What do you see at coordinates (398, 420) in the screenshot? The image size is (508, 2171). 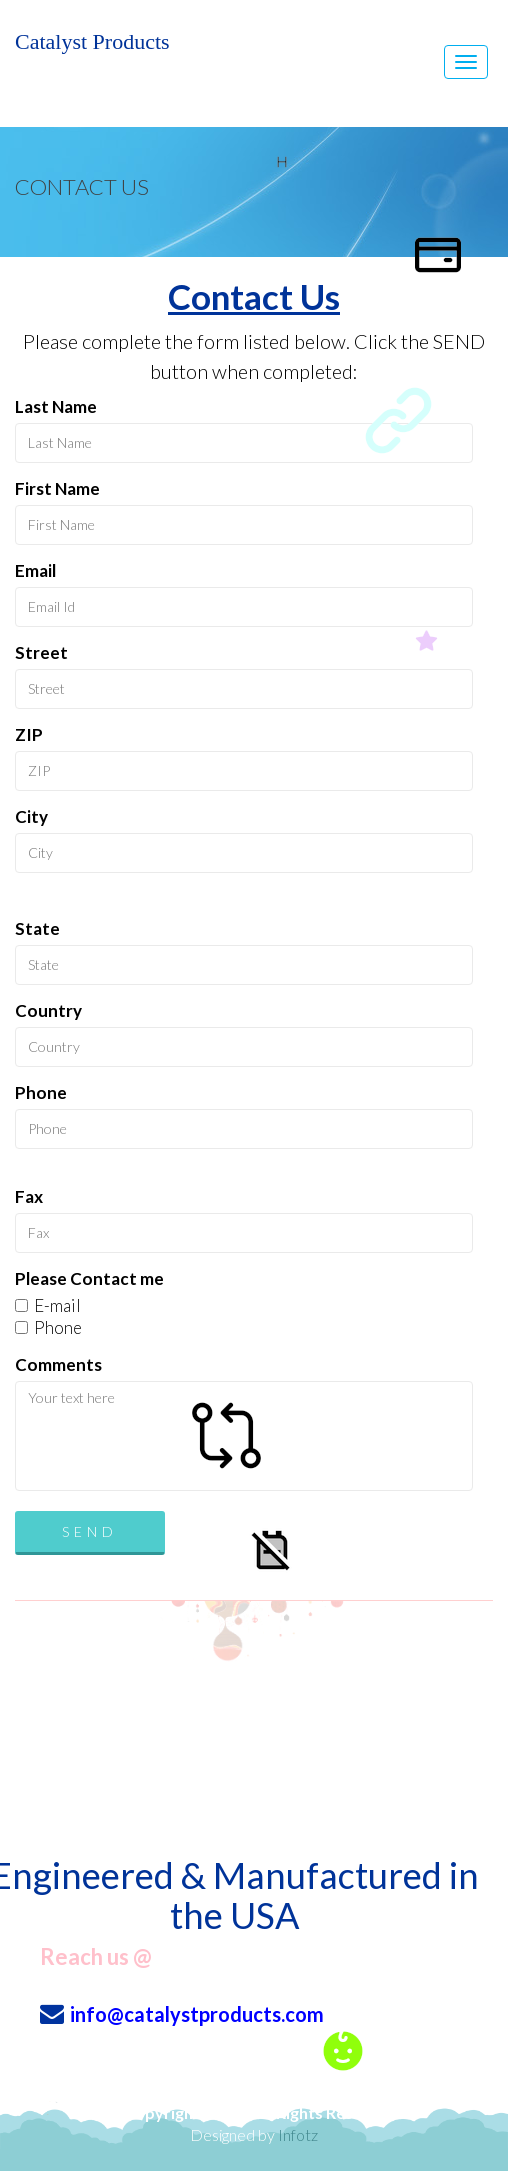 I see `copy or share a link` at bounding box center [398, 420].